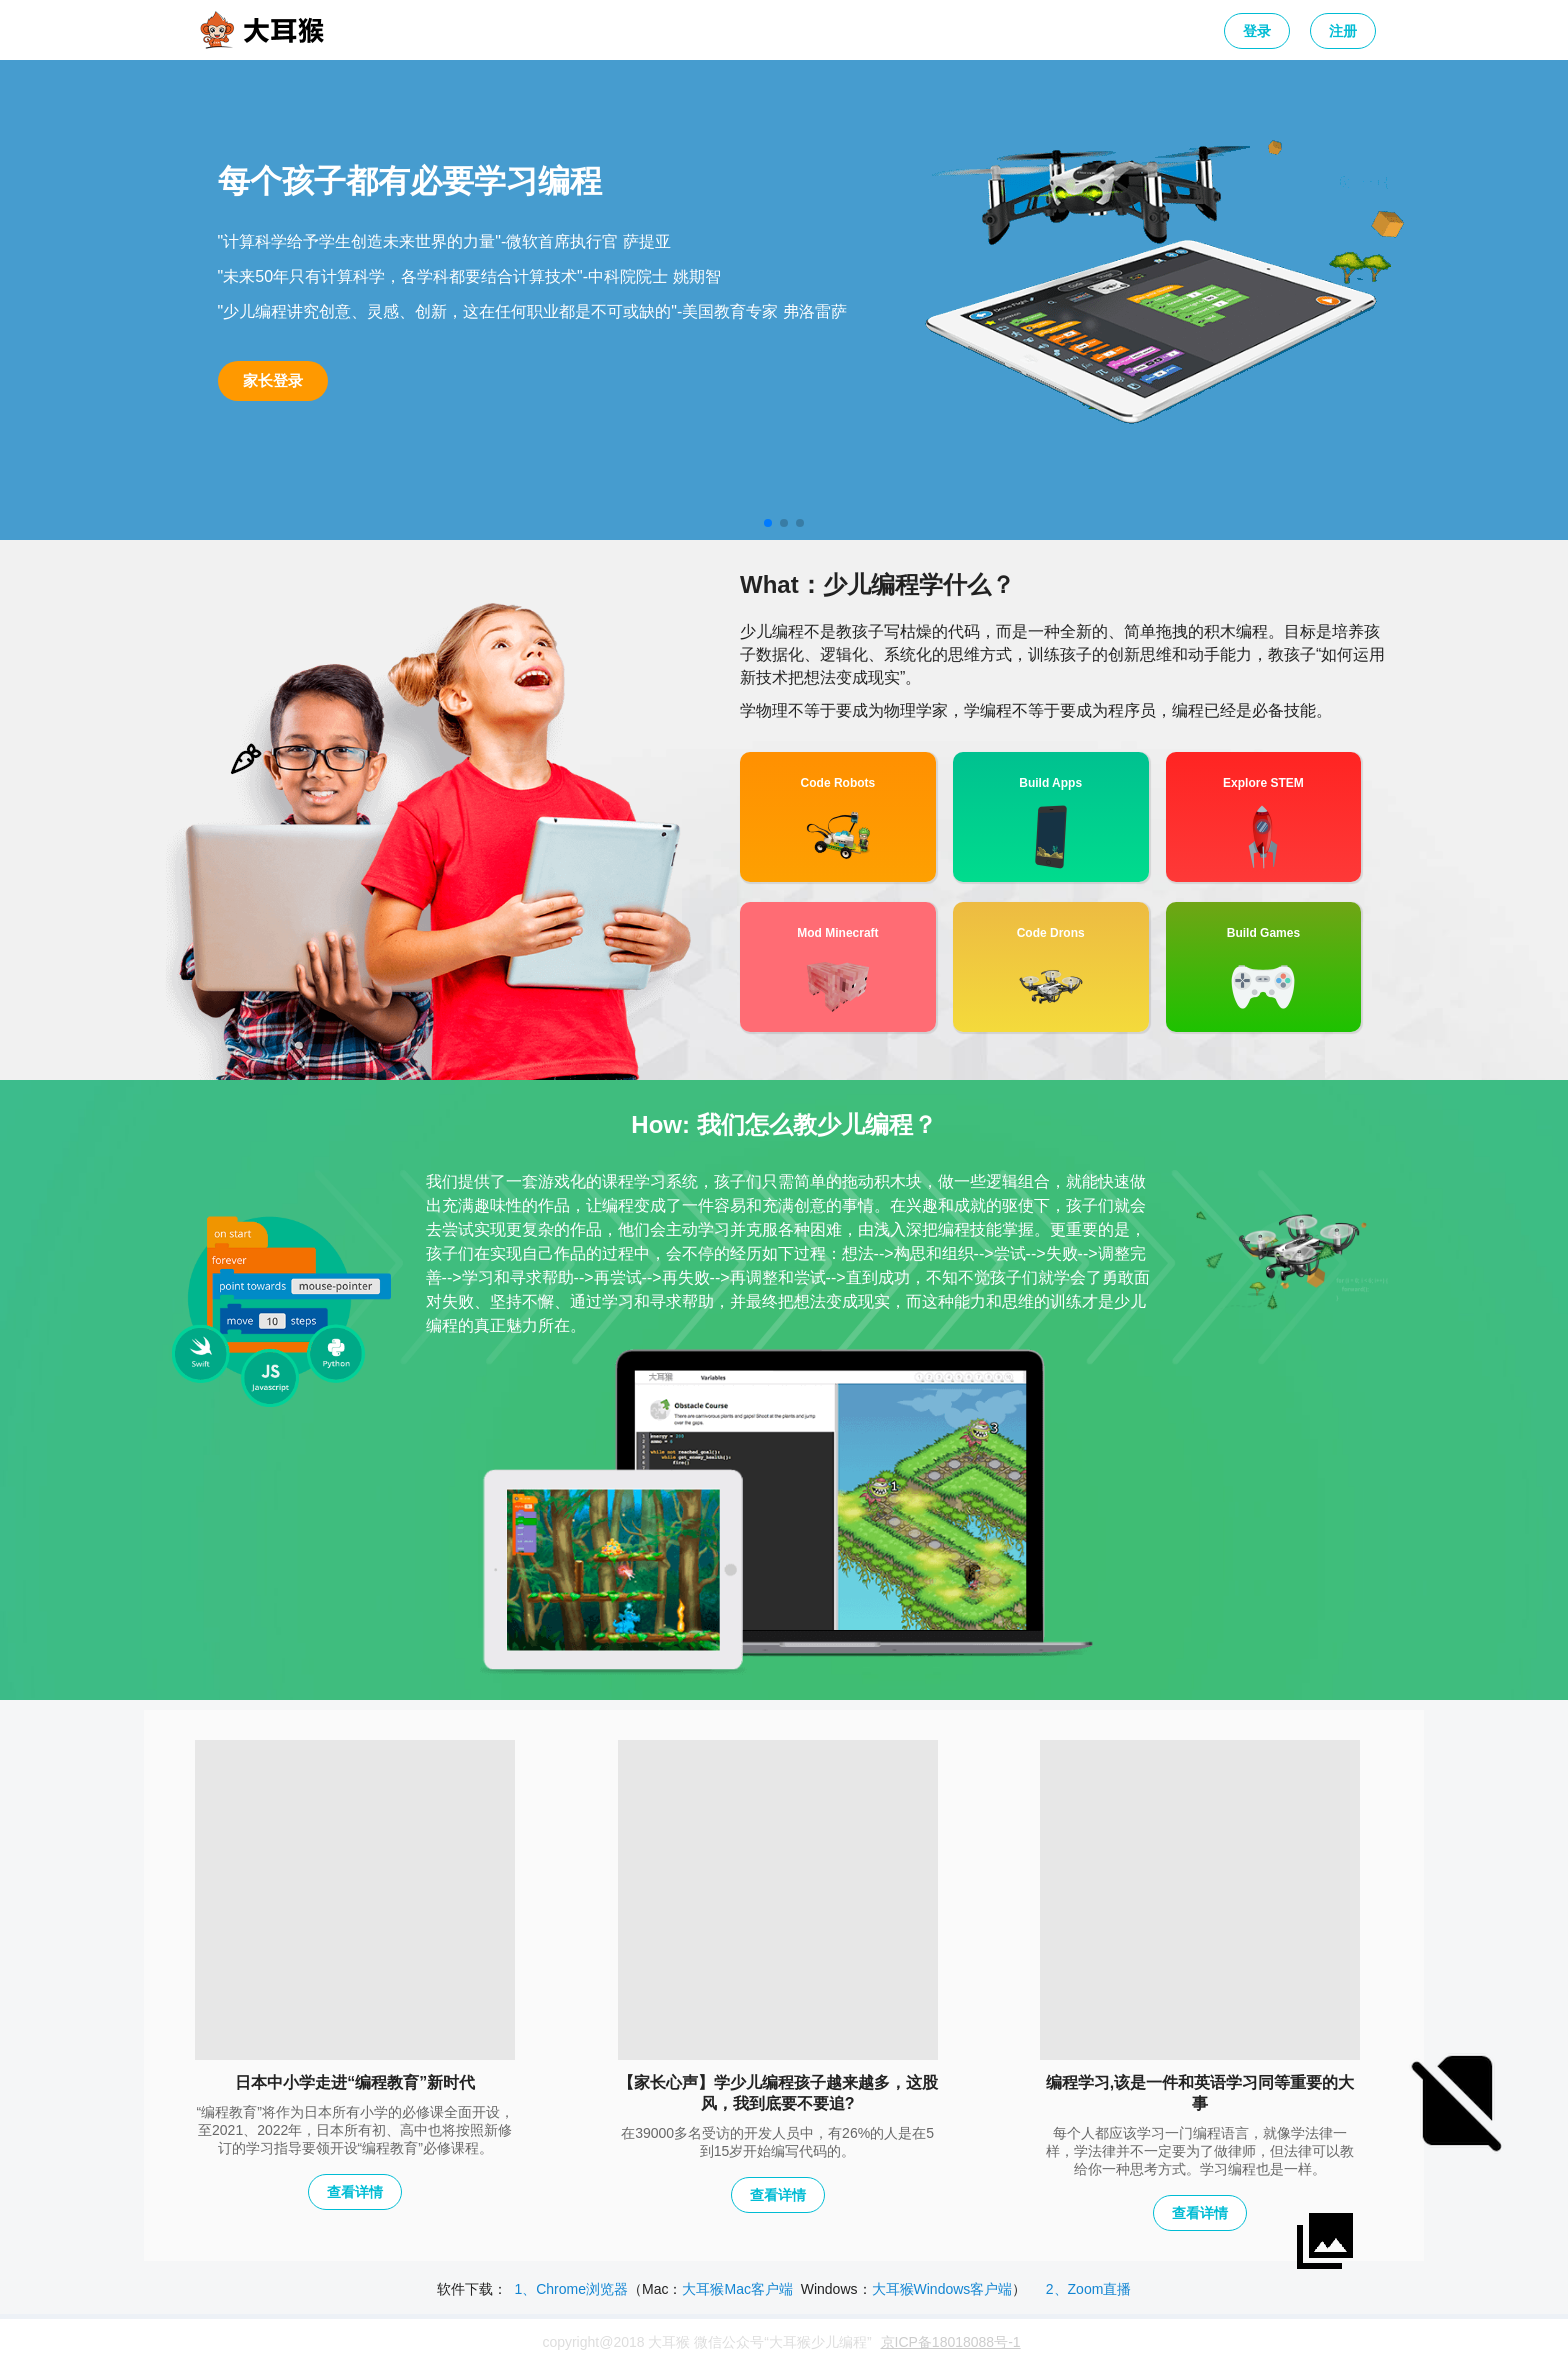 The width and height of the screenshot is (1568, 2379). What do you see at coordinates (245, 759) in the screenshot?
I see `browse vegetable or produce category` at bounding box center [245, 759].